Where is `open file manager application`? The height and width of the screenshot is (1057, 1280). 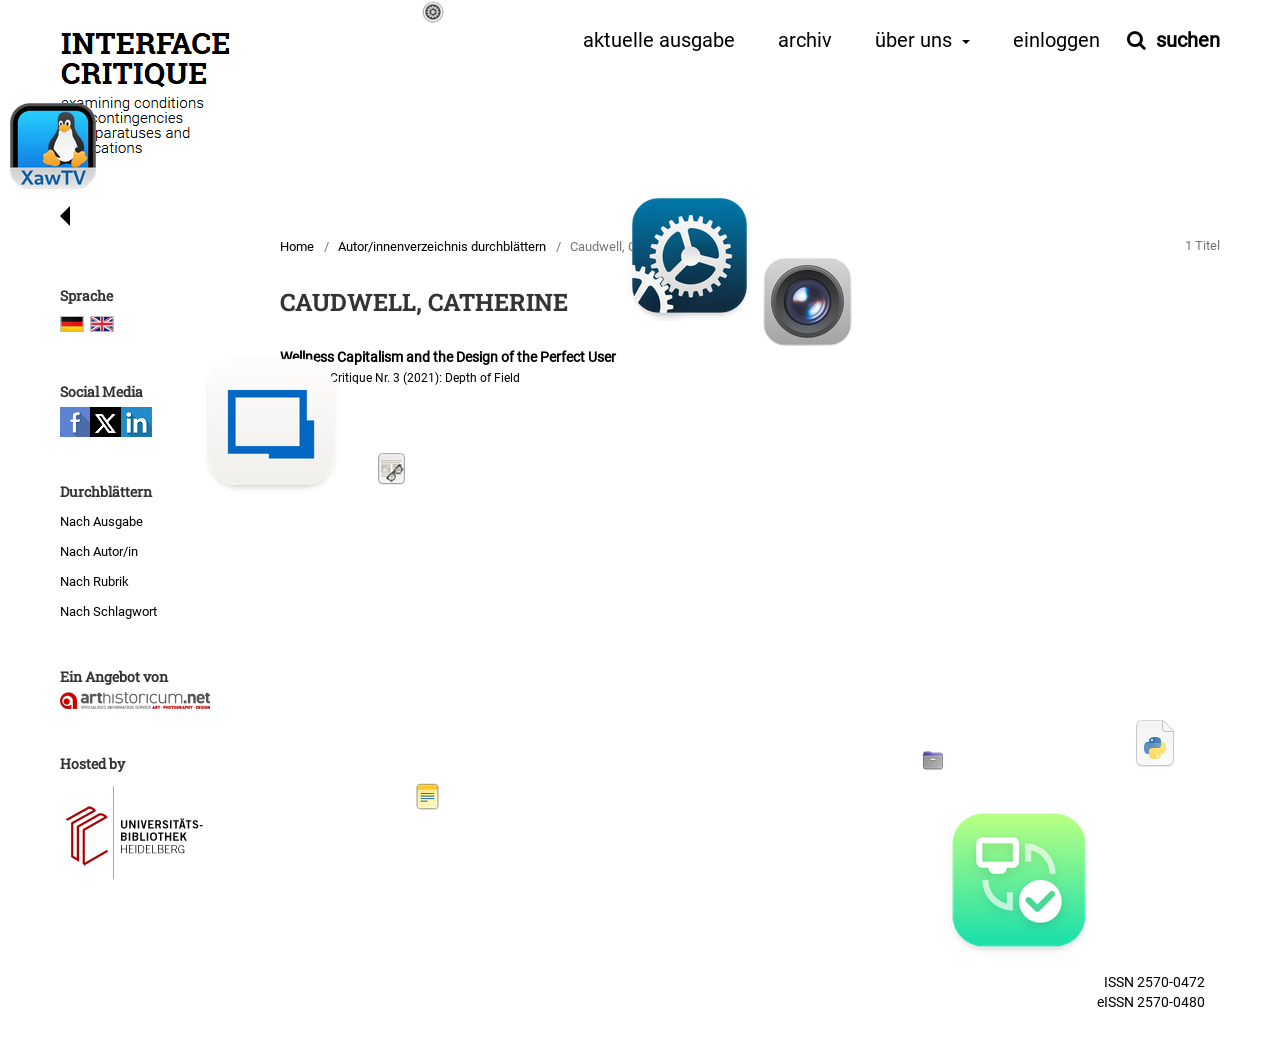
open file manager application is located at coordinates (933, 760).